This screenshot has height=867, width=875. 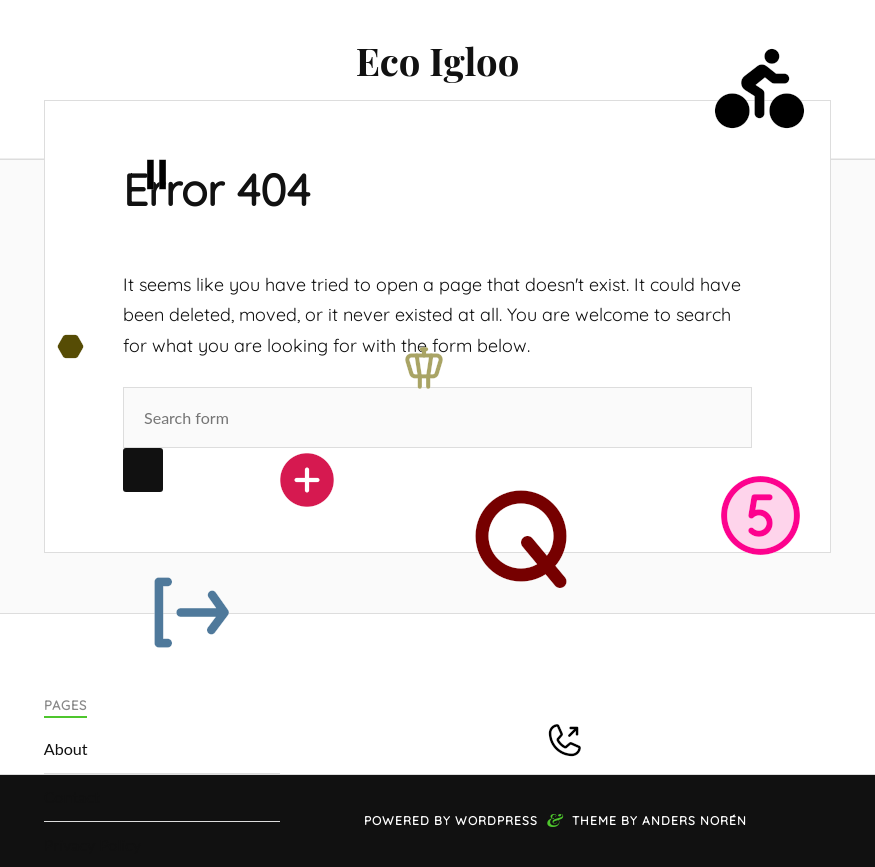 I want to click on indicates step five in a multi-step process, so click(x=760, y=515).